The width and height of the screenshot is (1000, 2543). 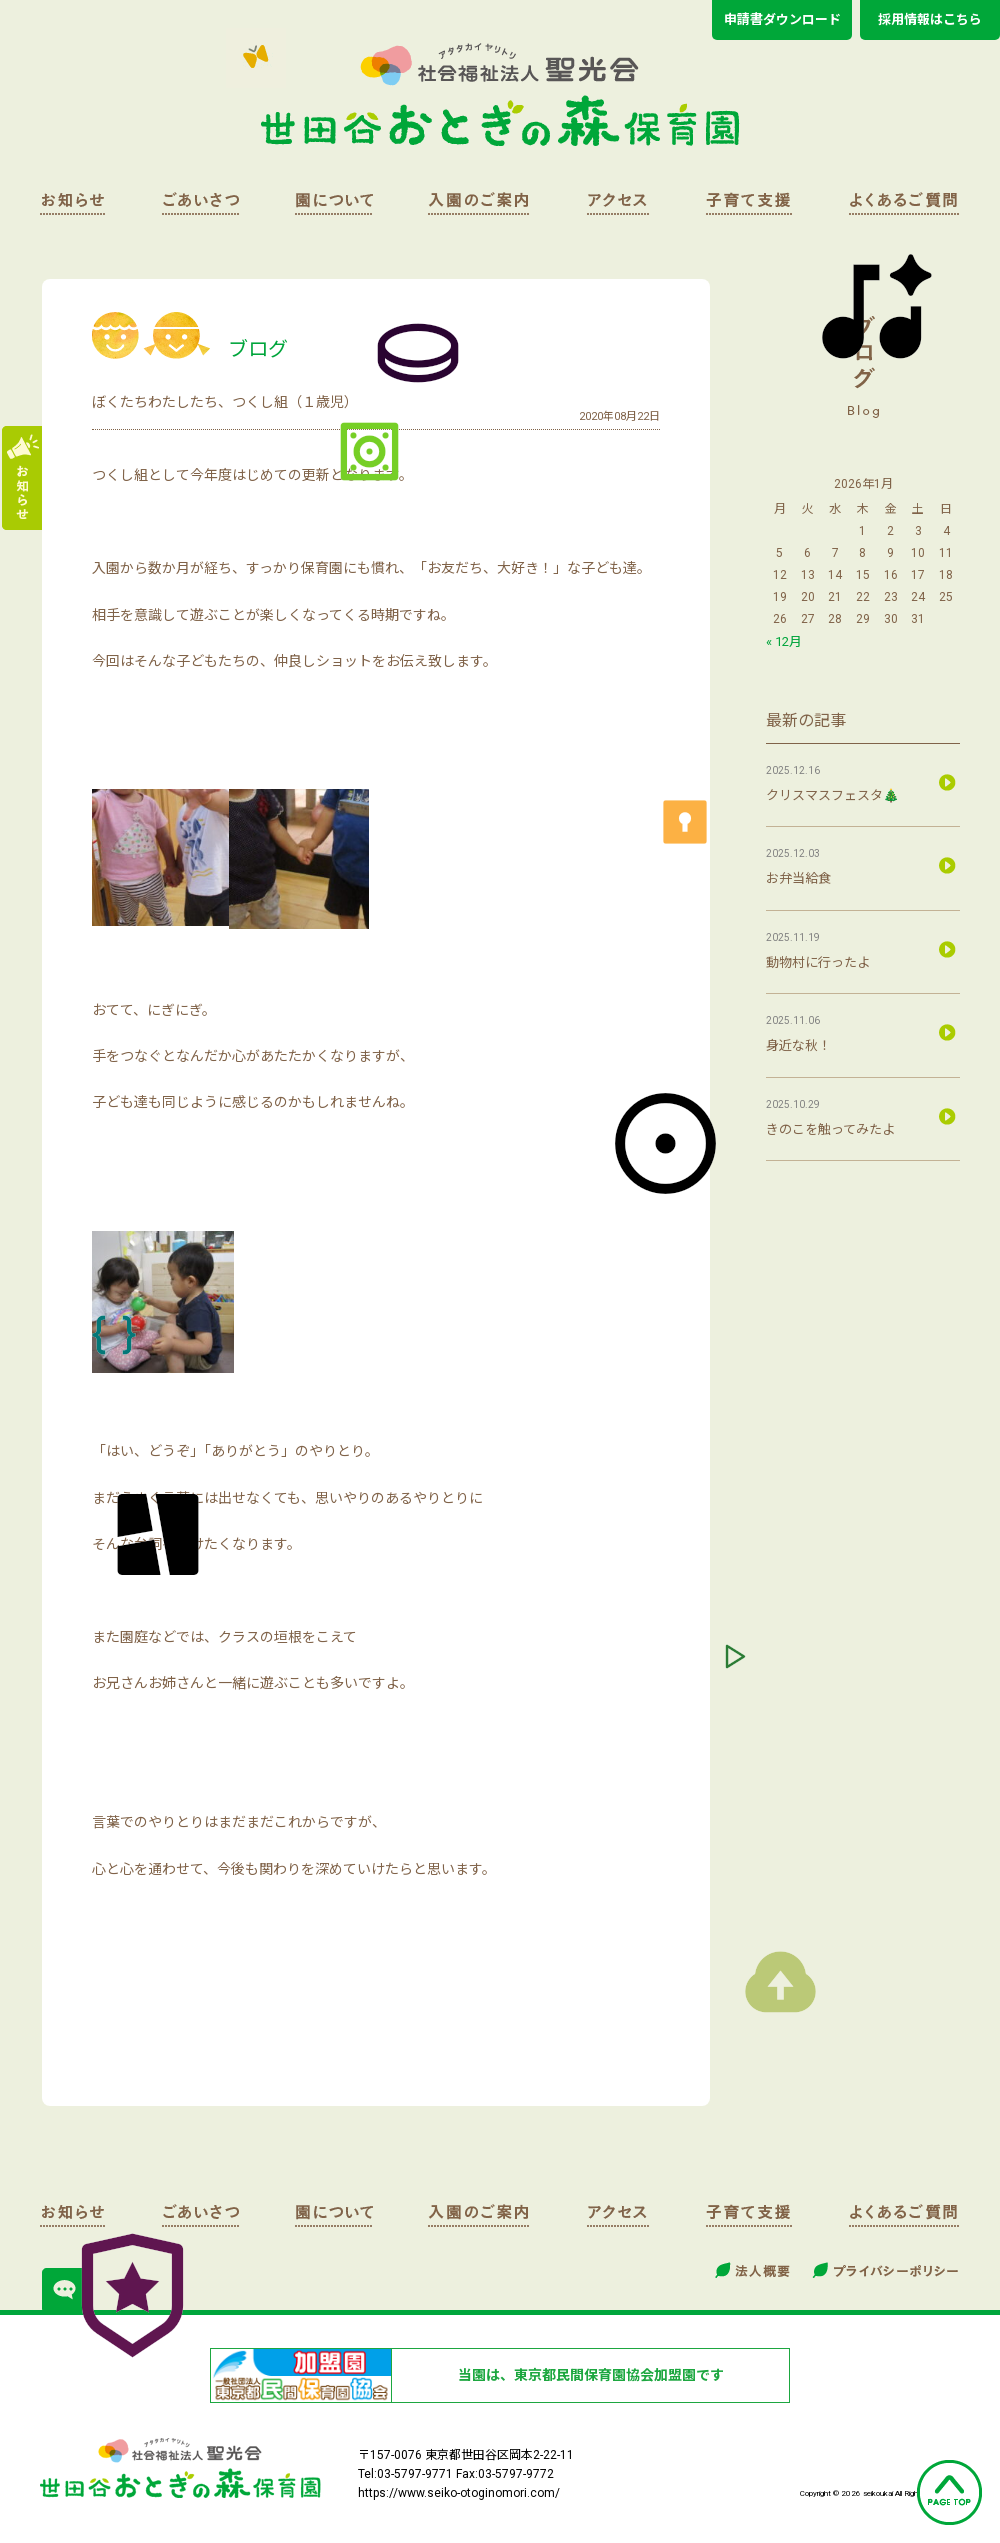 What do you see at coordinates (158, 1534) in the screenshot?
I see `create a photo collage` at bounding box center [158, 1534].